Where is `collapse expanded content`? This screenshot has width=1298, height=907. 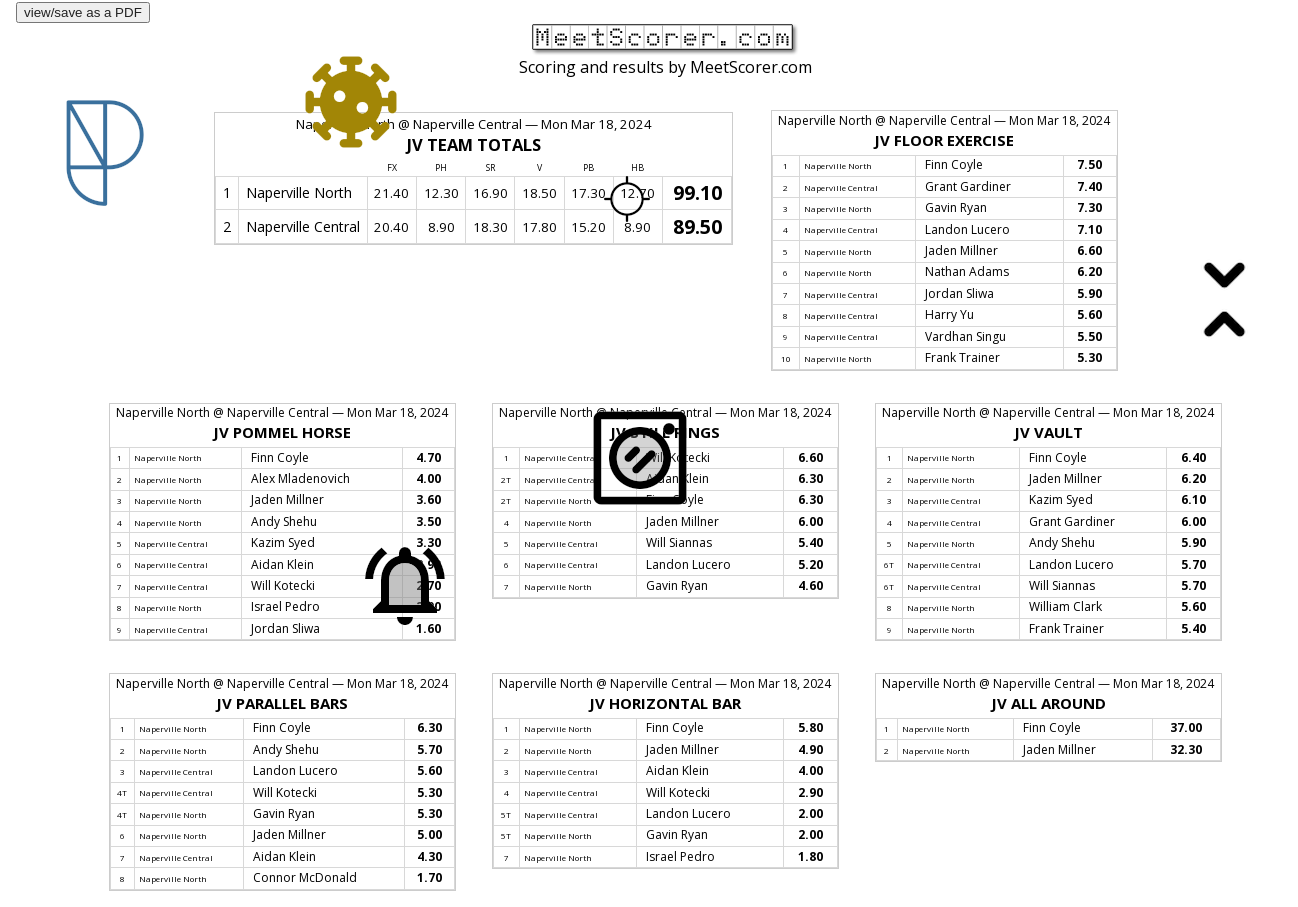 collapse expanded content is located at coordinates (1224, 299).